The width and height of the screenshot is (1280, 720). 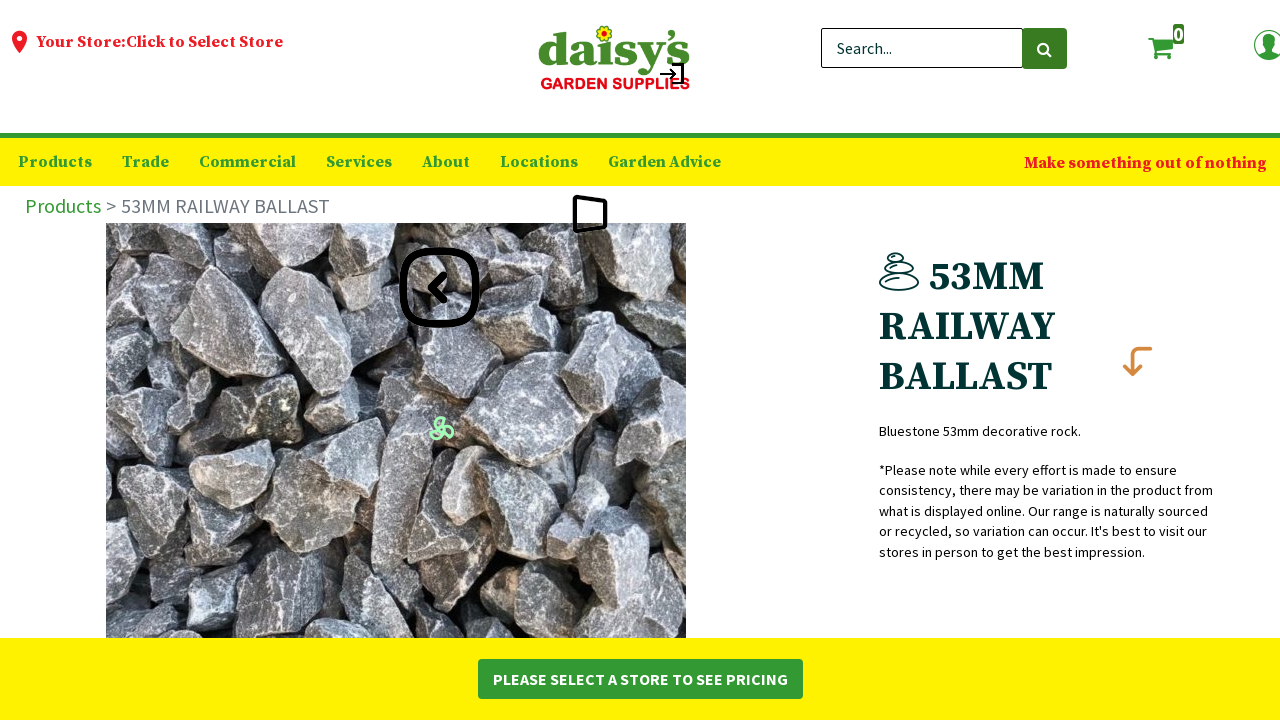 What do you see at coordinates (672, 74) in the screenshot?
I see `log in to your account` at bounding box center [672, 74].